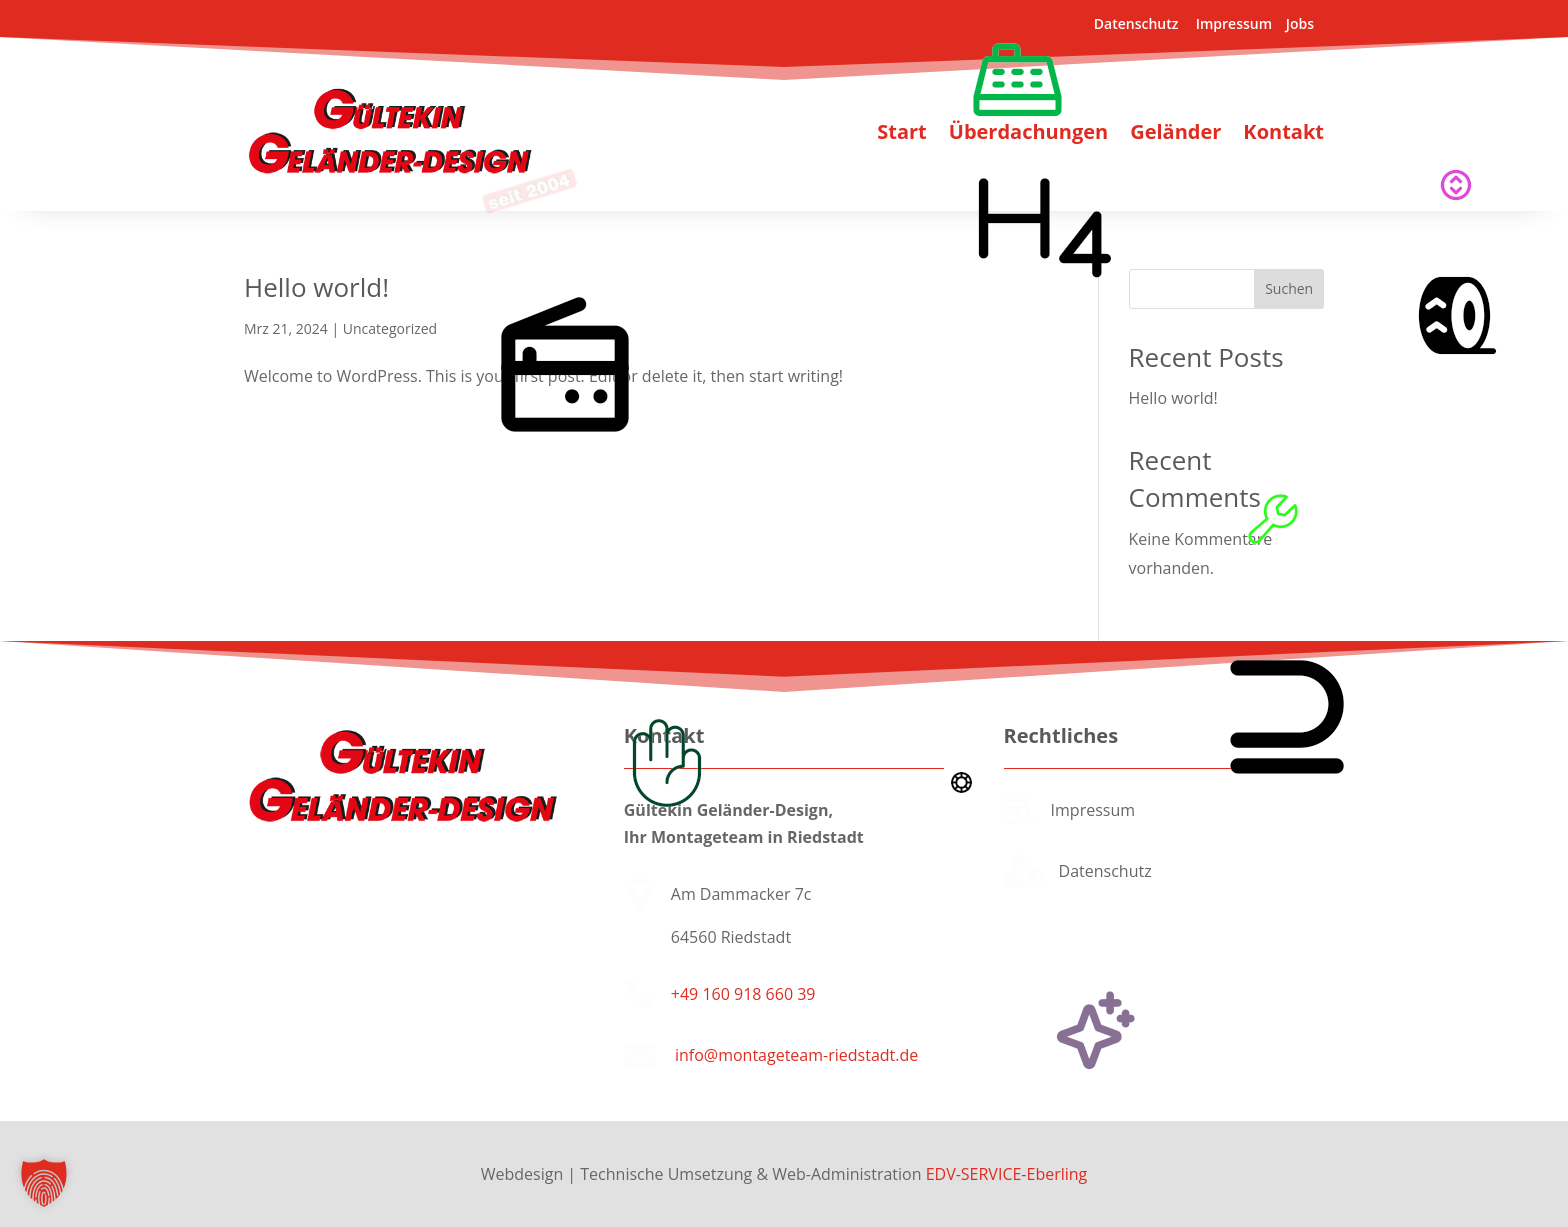  Describe the element at coordinates (1284, 719) in the screenshot. I see `indicates a superset relationship in mathematical notation` at that location.